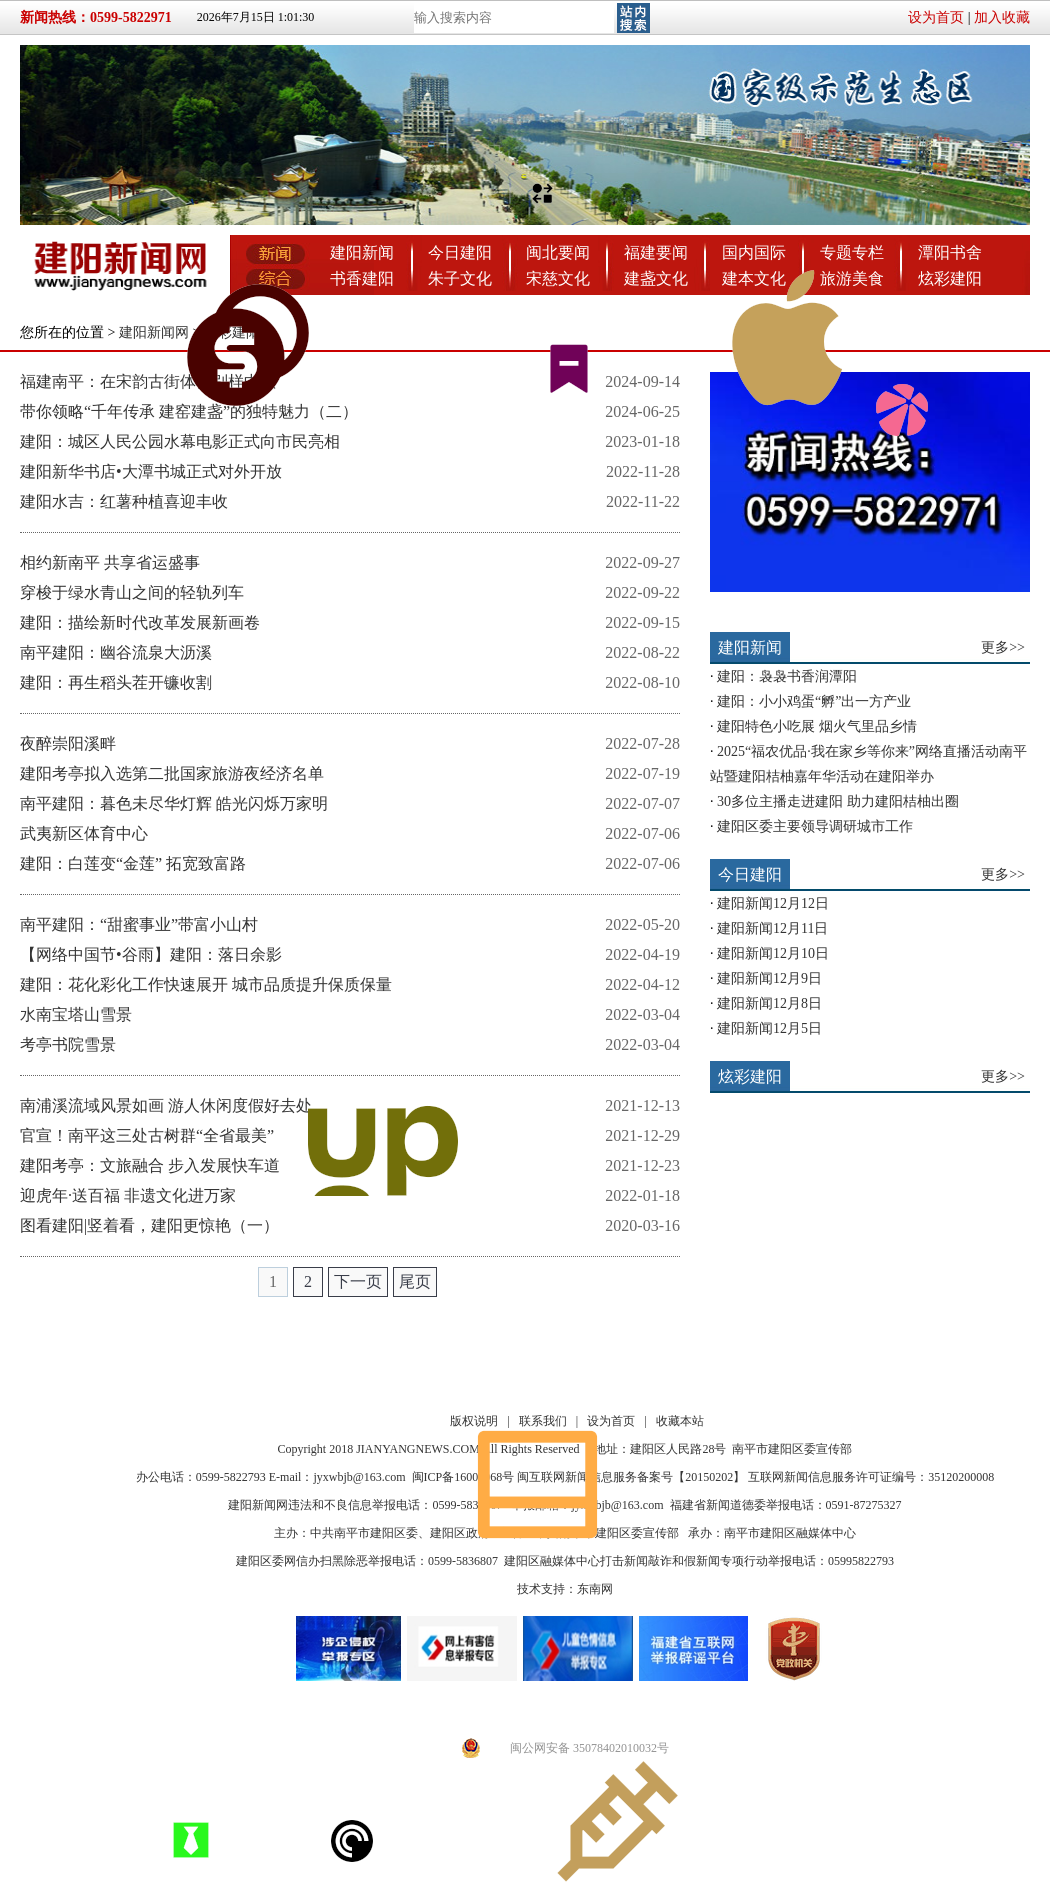 This screenshot has width=1050, height=1896. I want to click on cloud native buildpacks logo, so click(902, 410).